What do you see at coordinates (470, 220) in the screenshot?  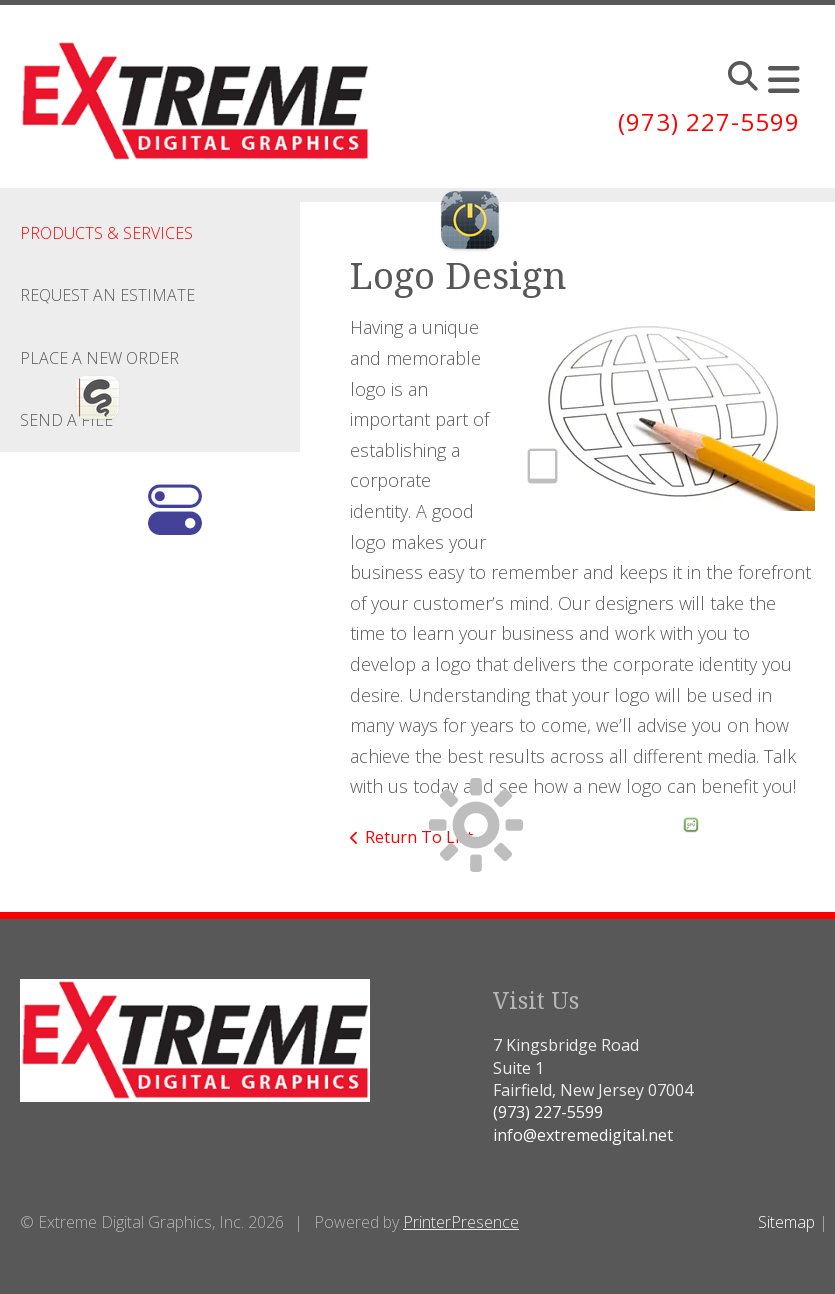 I see `configure wake-on-lan network settings` at bounding box center [470, 220].